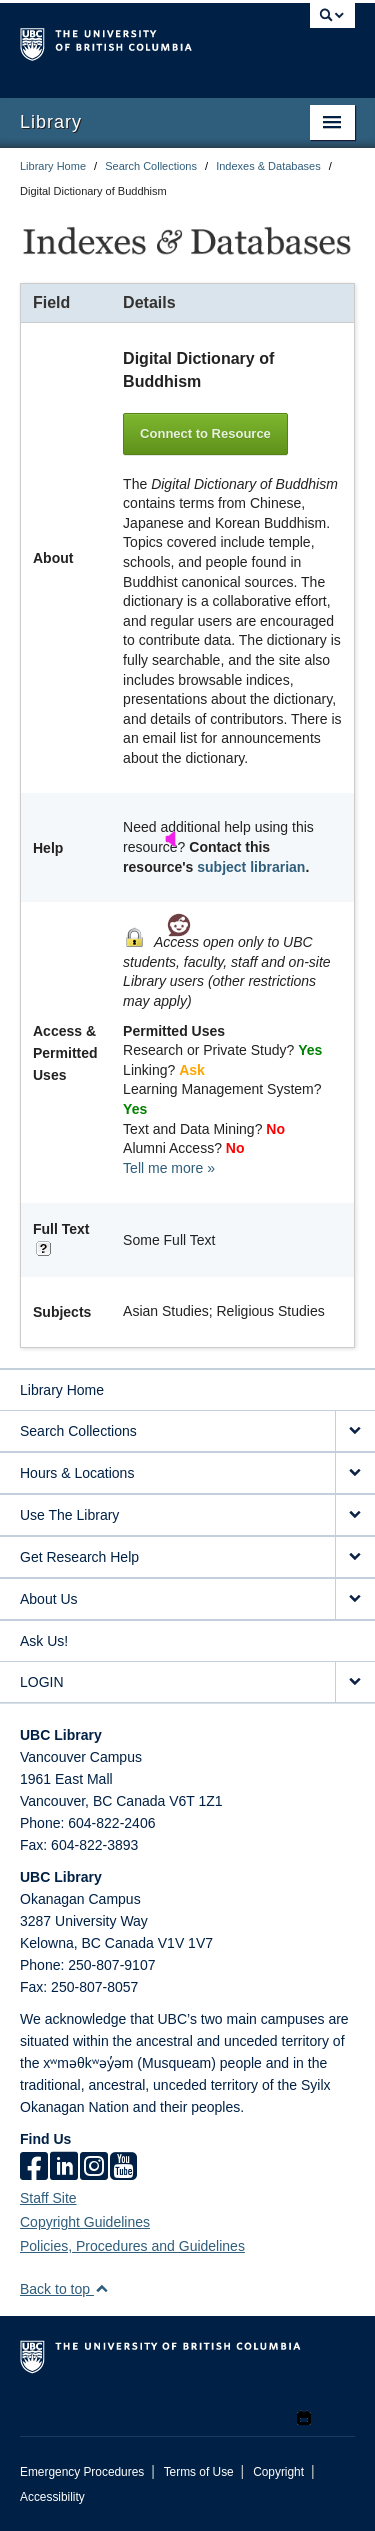 This screenshot has width=375, height=2531. I want to click on view weekly calendar, so click(304, 2418).